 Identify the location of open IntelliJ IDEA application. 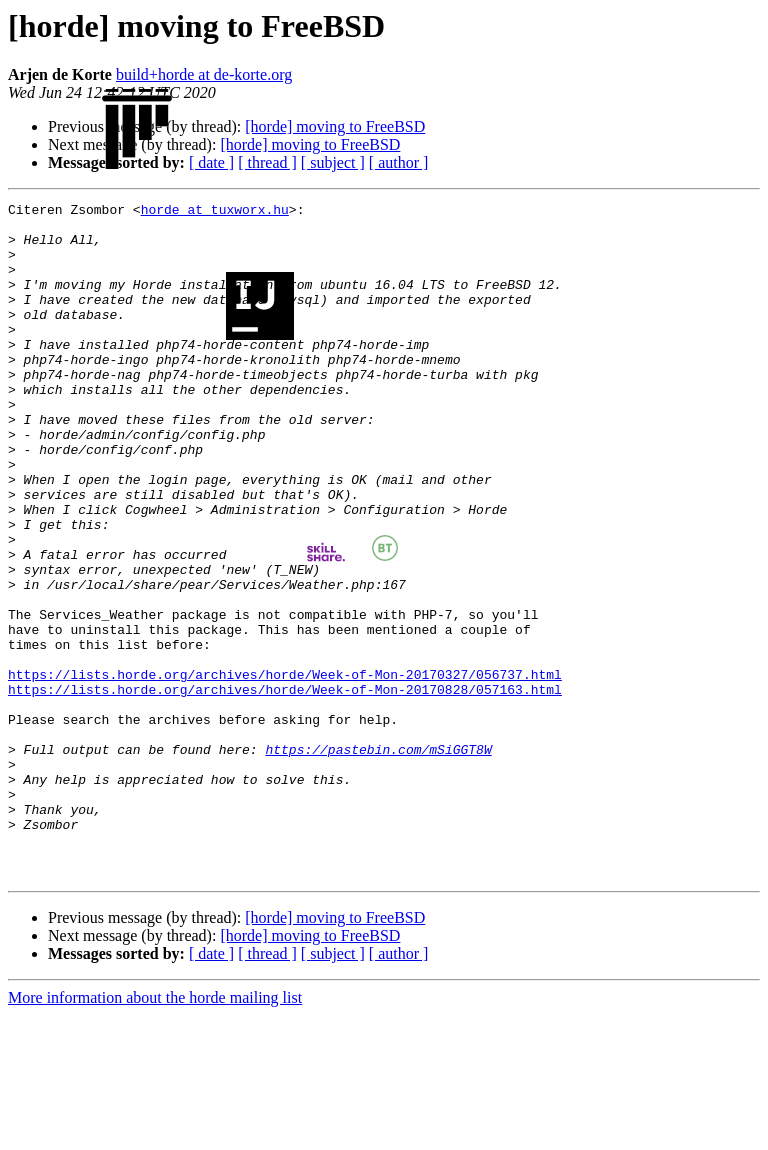
(260, 306).